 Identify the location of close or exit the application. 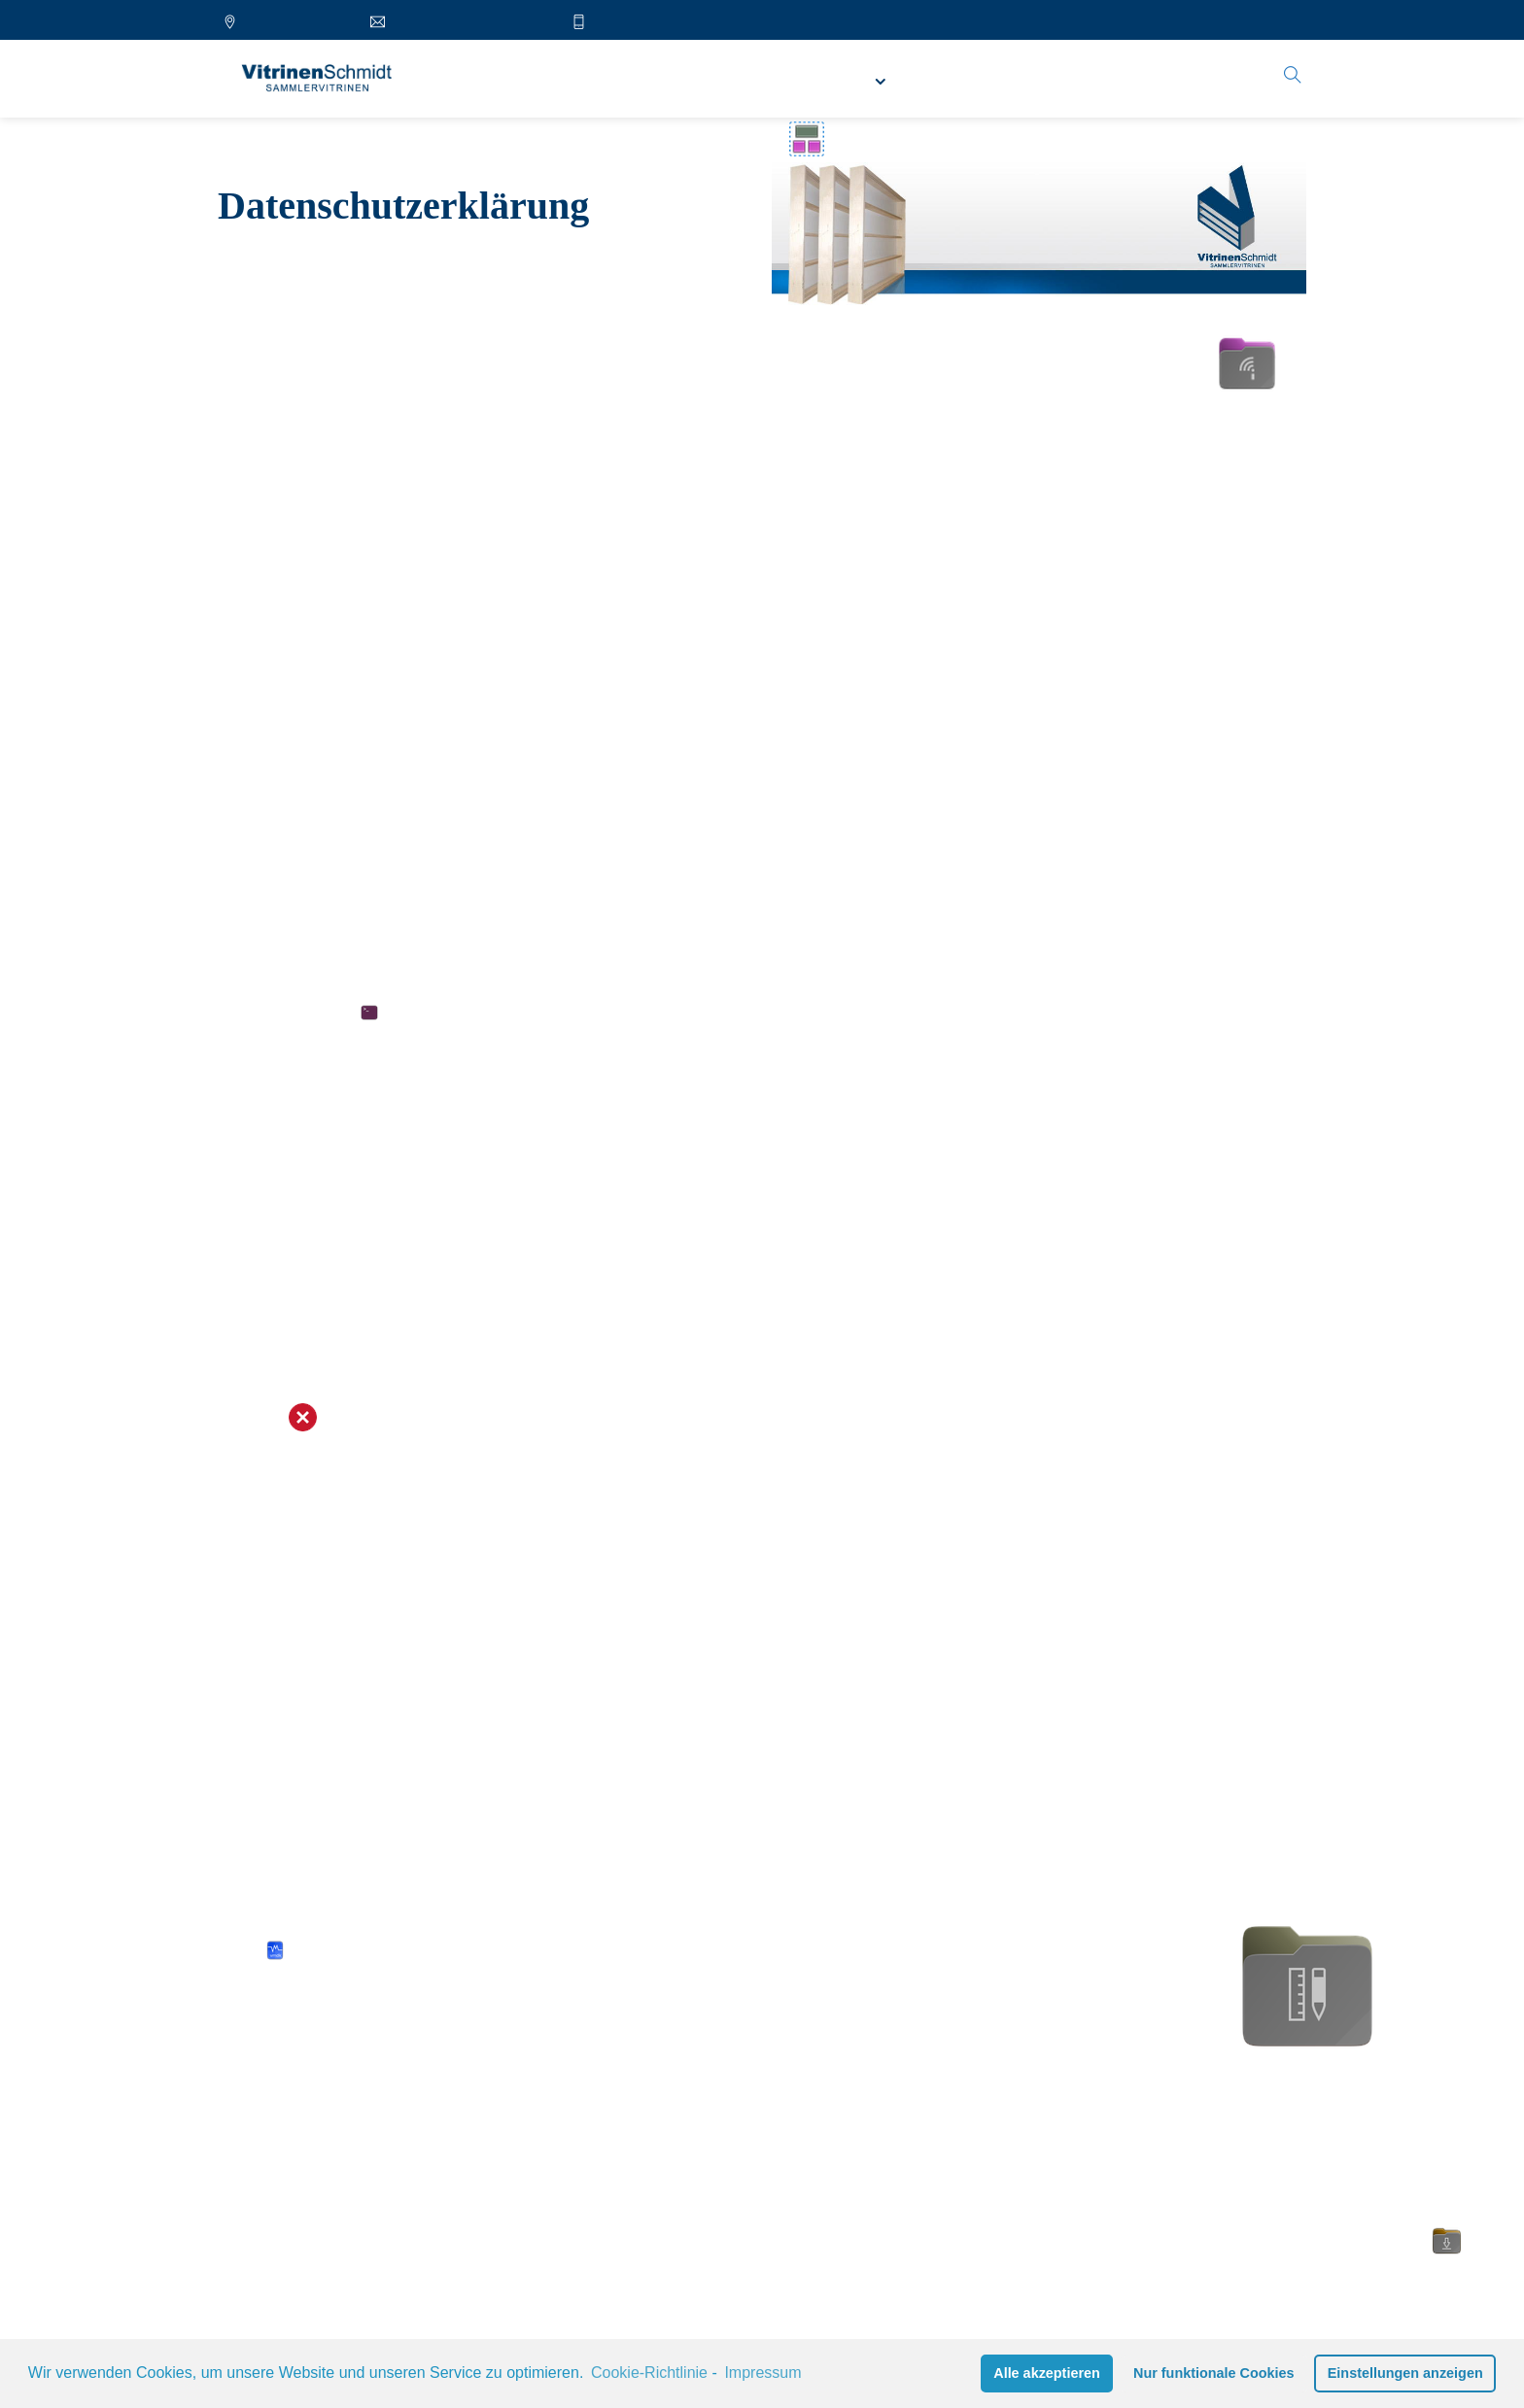
(302, 1417).